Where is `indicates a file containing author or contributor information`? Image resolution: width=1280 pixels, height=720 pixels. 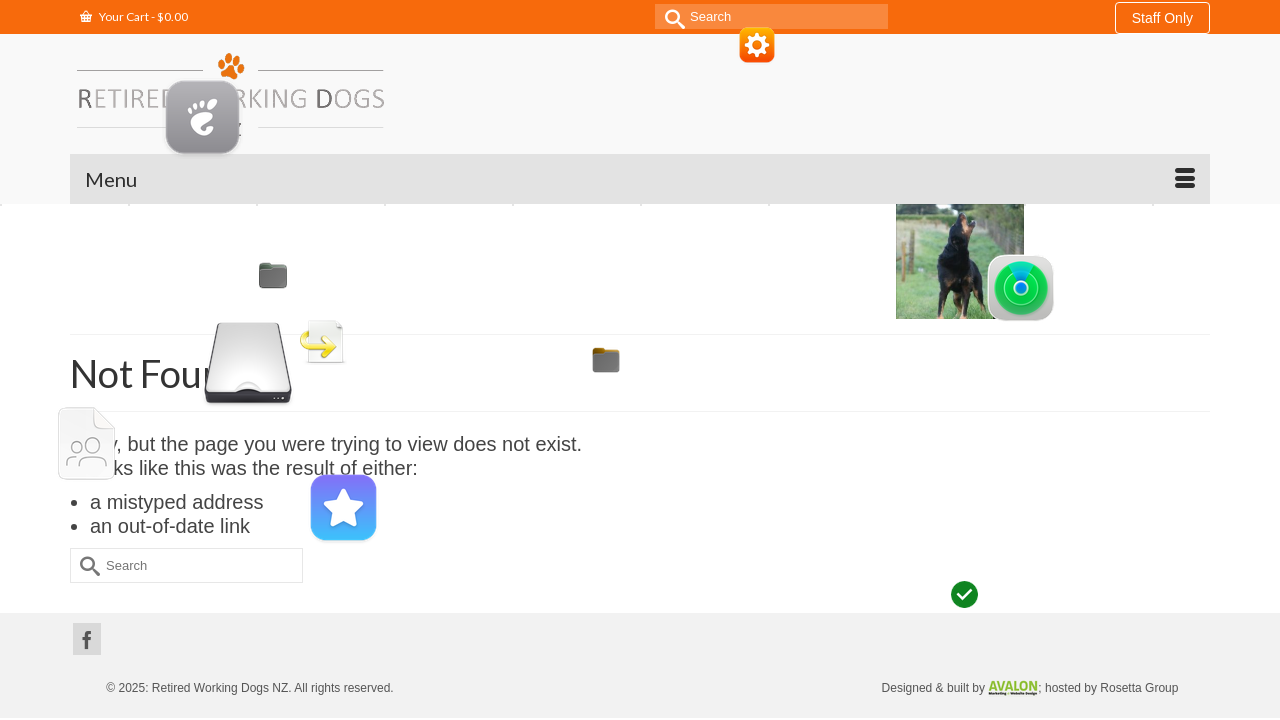
indicates a file containing author or contributor information is located at coordinates (86, 443).